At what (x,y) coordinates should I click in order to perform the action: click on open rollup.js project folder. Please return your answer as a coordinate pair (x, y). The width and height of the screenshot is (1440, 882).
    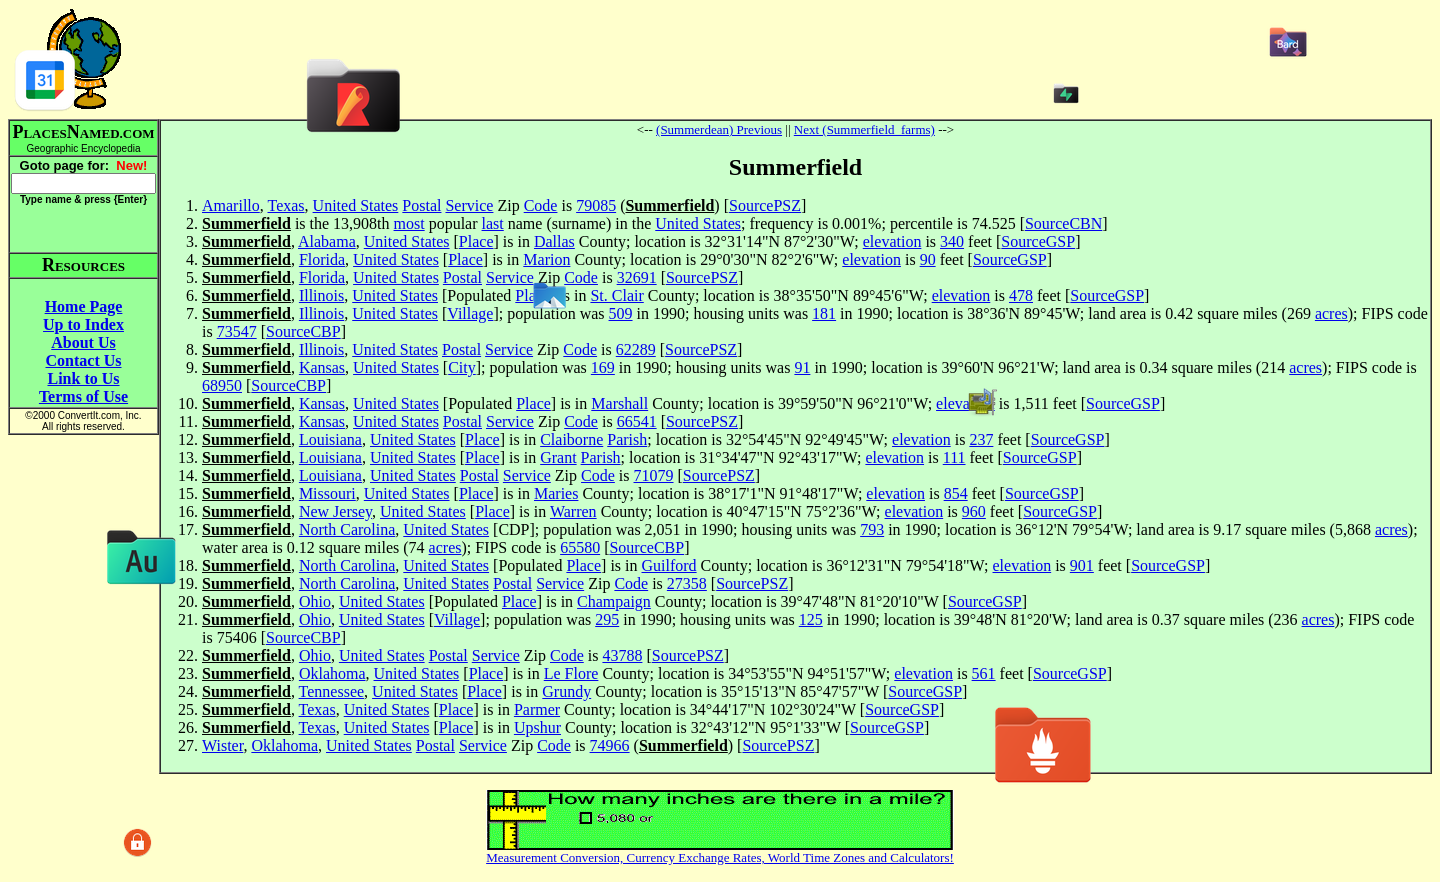
    Looking at the image, I should click on (353, 98).